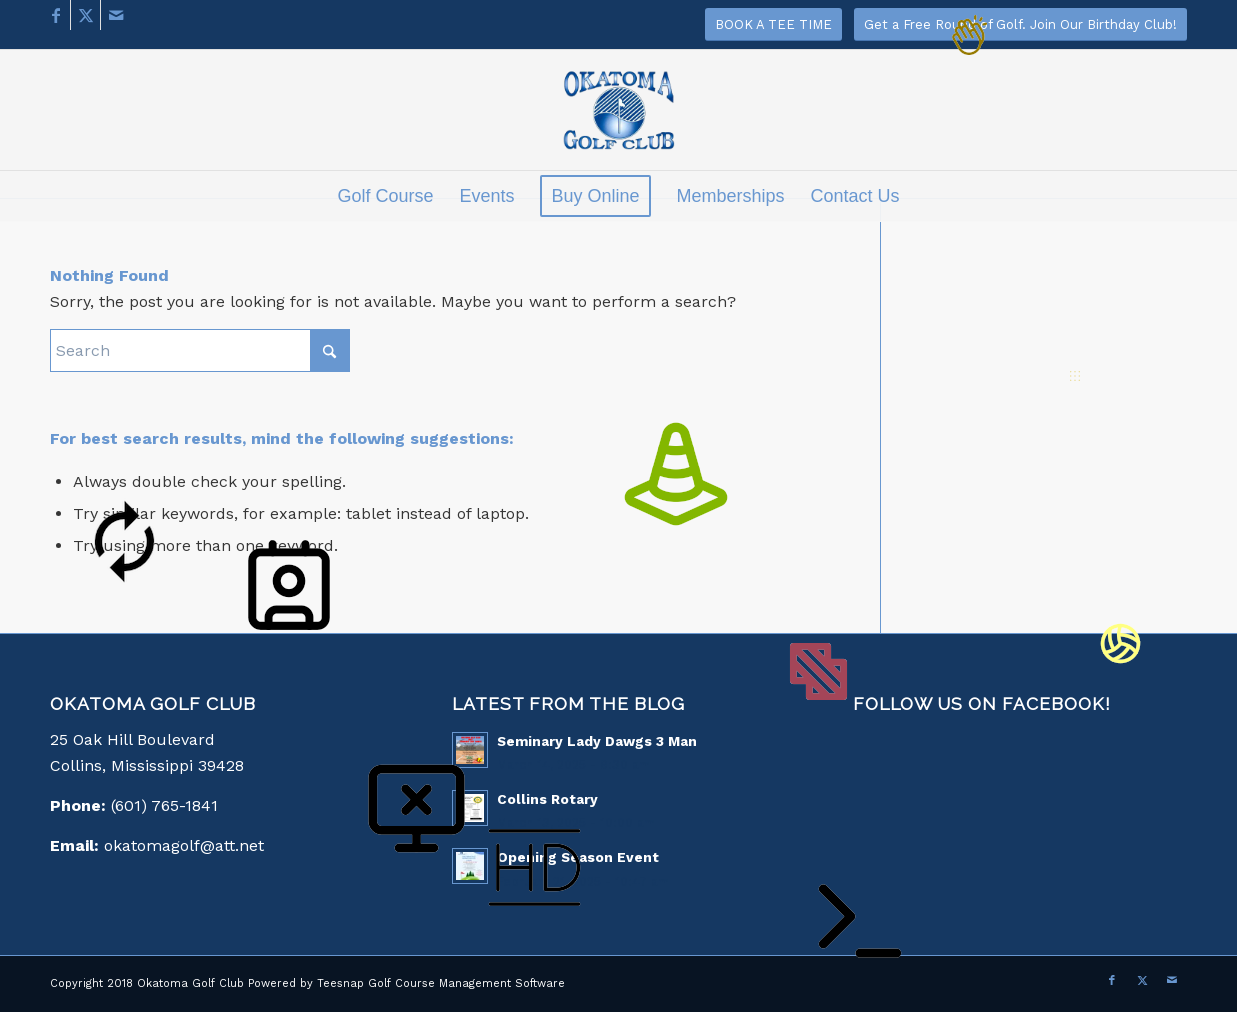  Describe the element at coordinates (818, 671) in the screenshot. I see `unite or merge two shapes` at that location.